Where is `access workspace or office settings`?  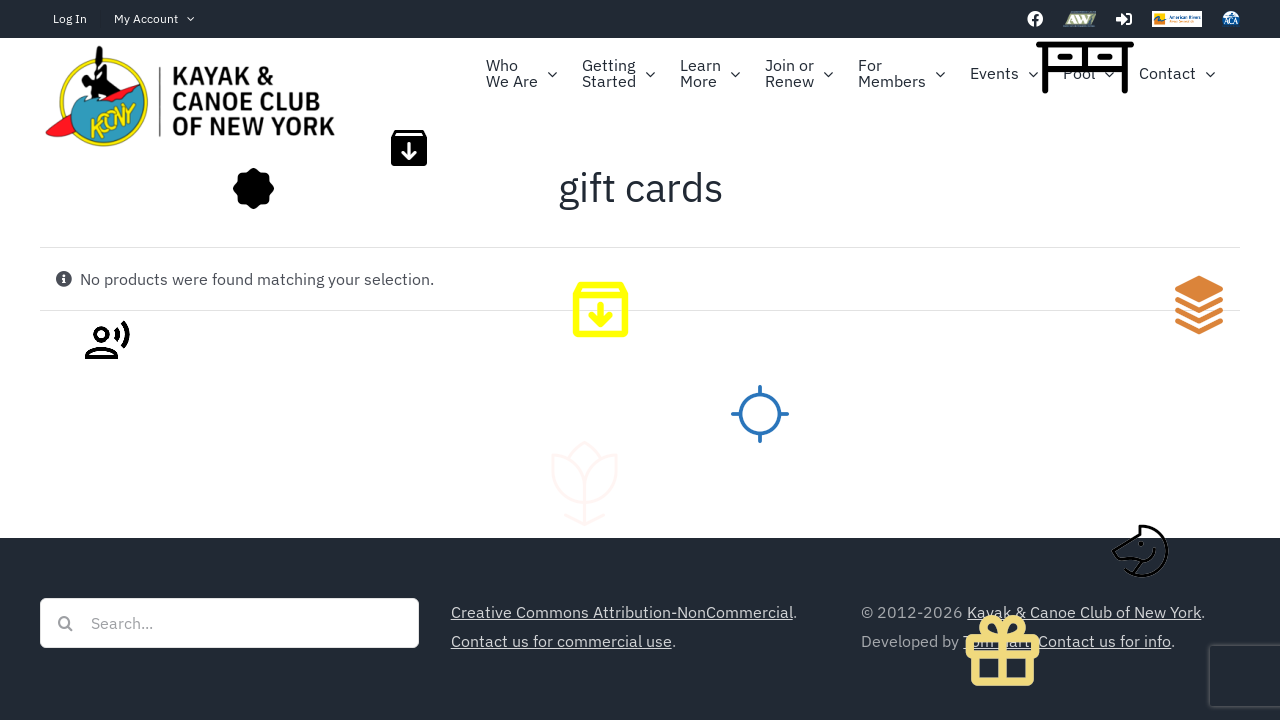 access workspace or office settings is located at coordinates (1085, 66).